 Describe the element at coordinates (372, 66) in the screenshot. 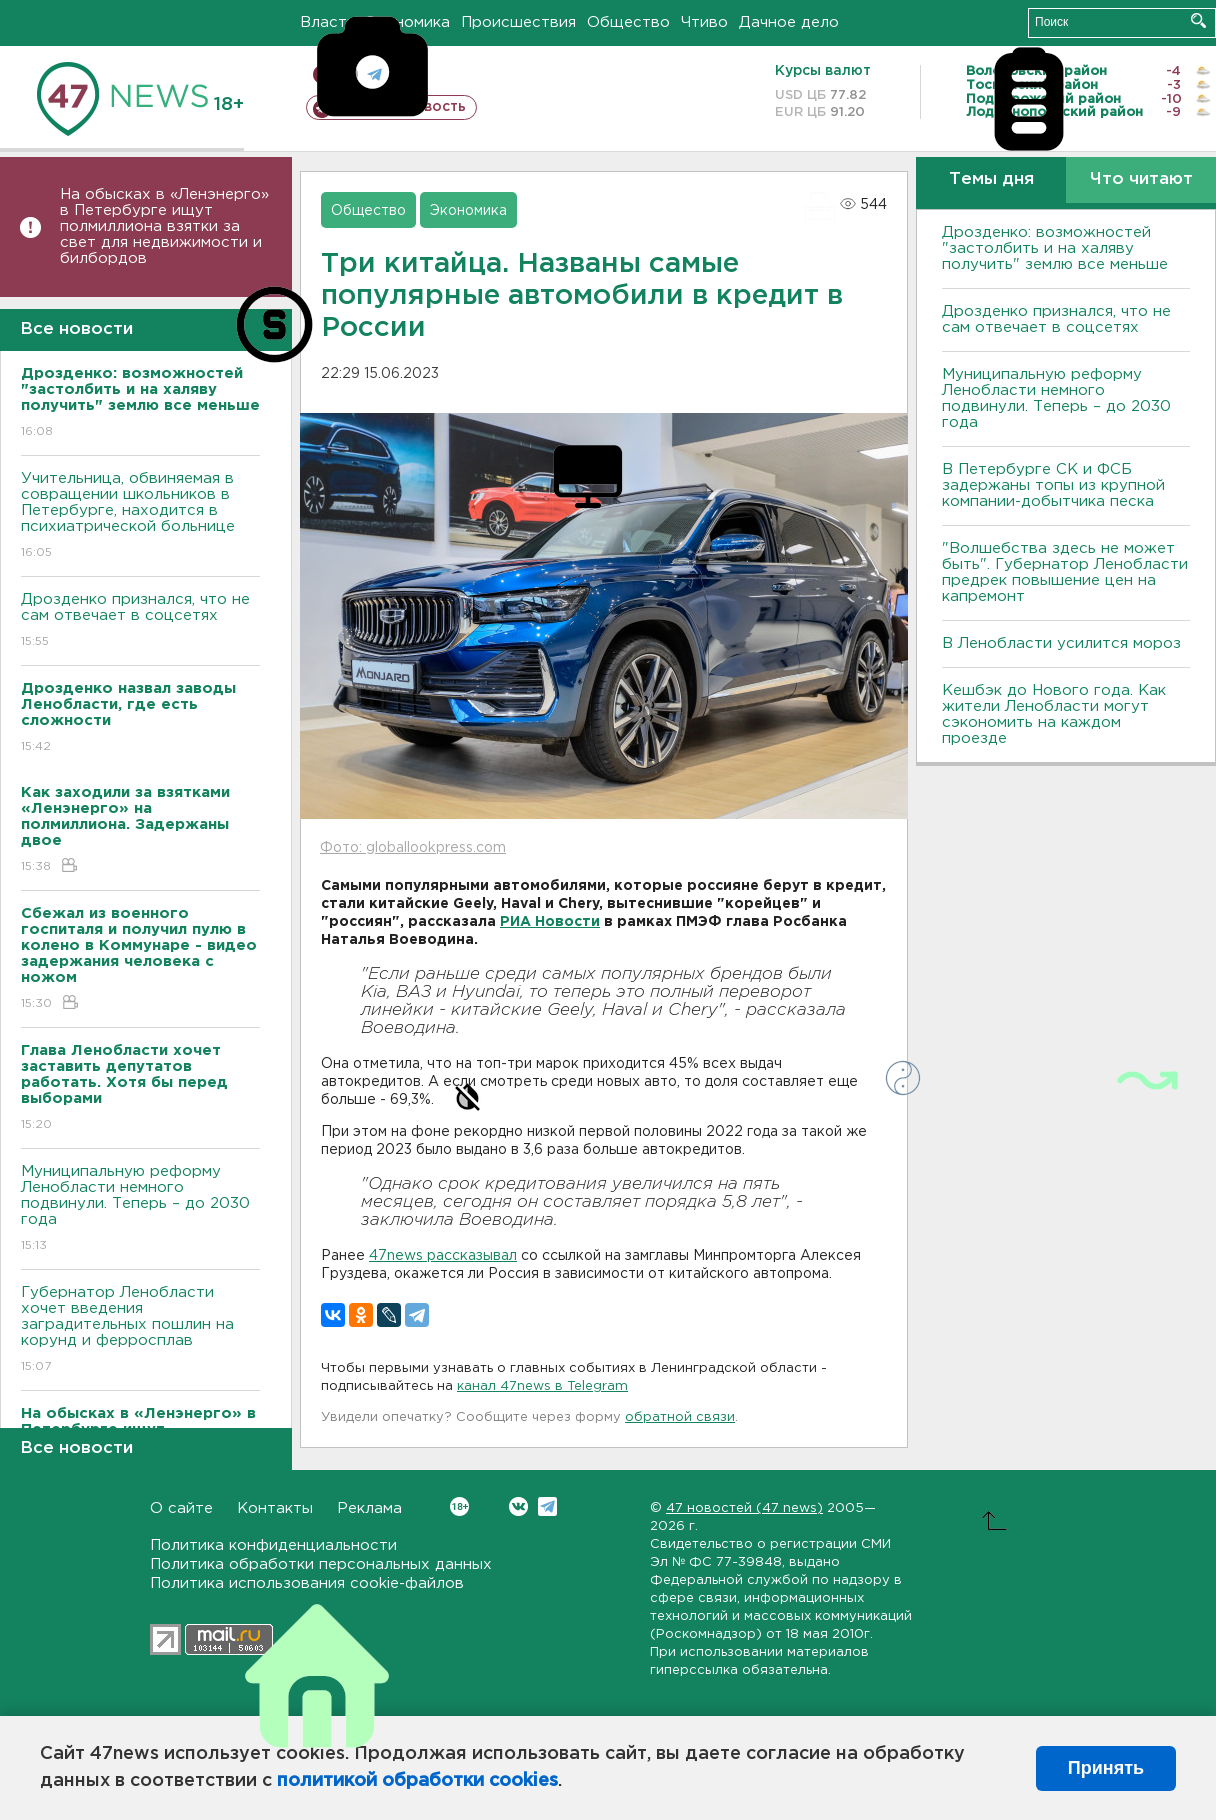

I see `take a photo` at that location.